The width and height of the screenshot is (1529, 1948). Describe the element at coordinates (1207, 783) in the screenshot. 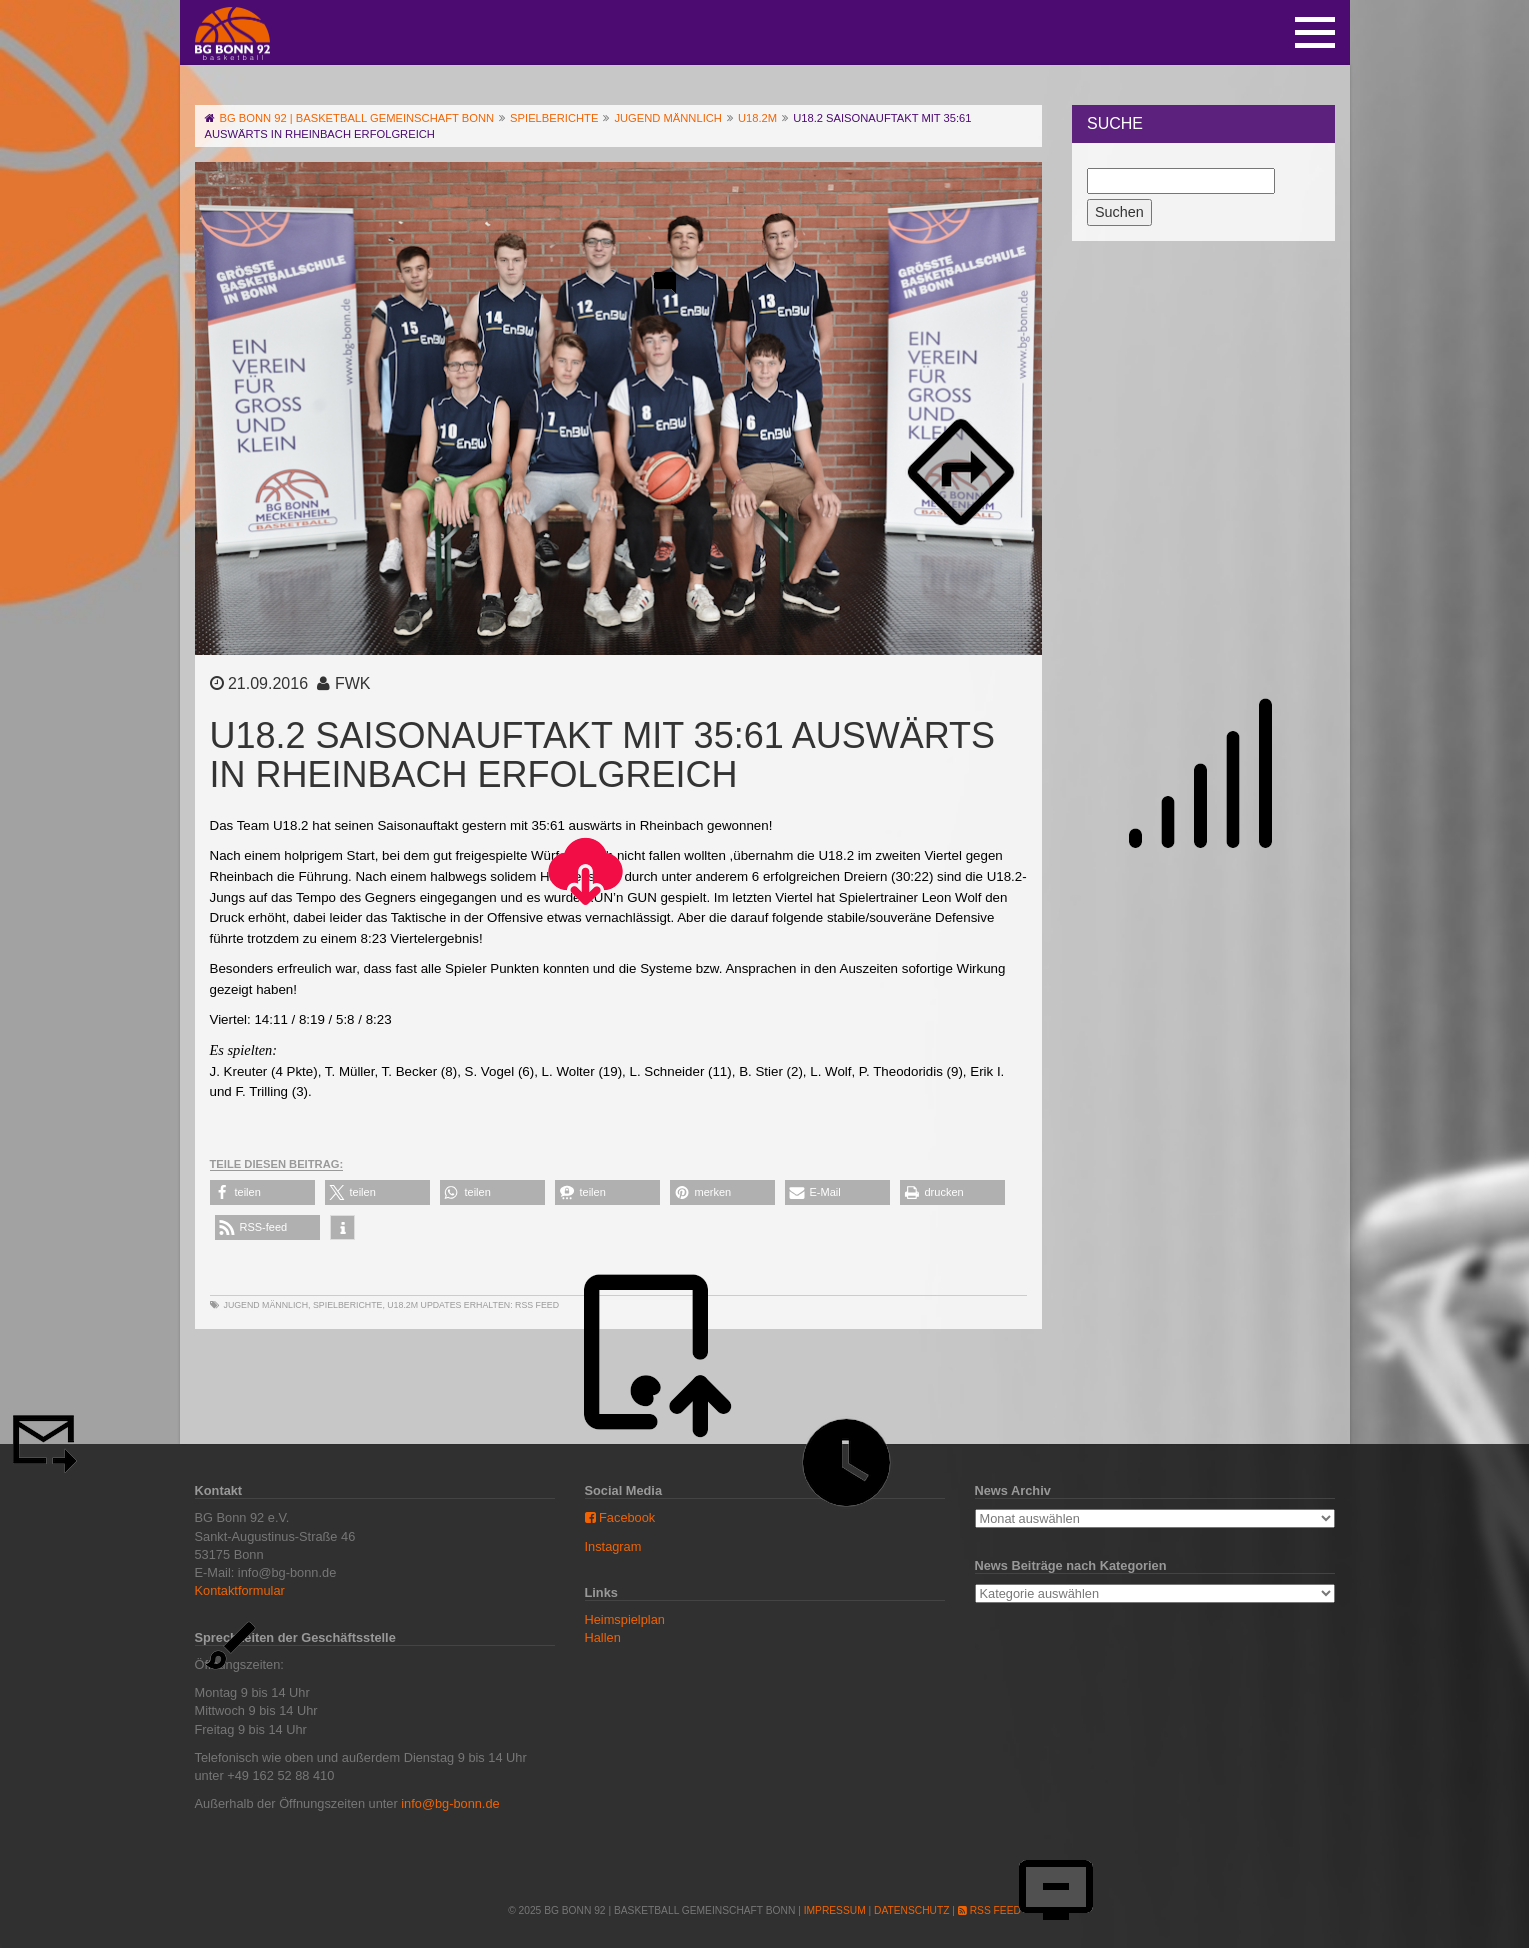

I see `indicates full cellular signal strength` at that location.